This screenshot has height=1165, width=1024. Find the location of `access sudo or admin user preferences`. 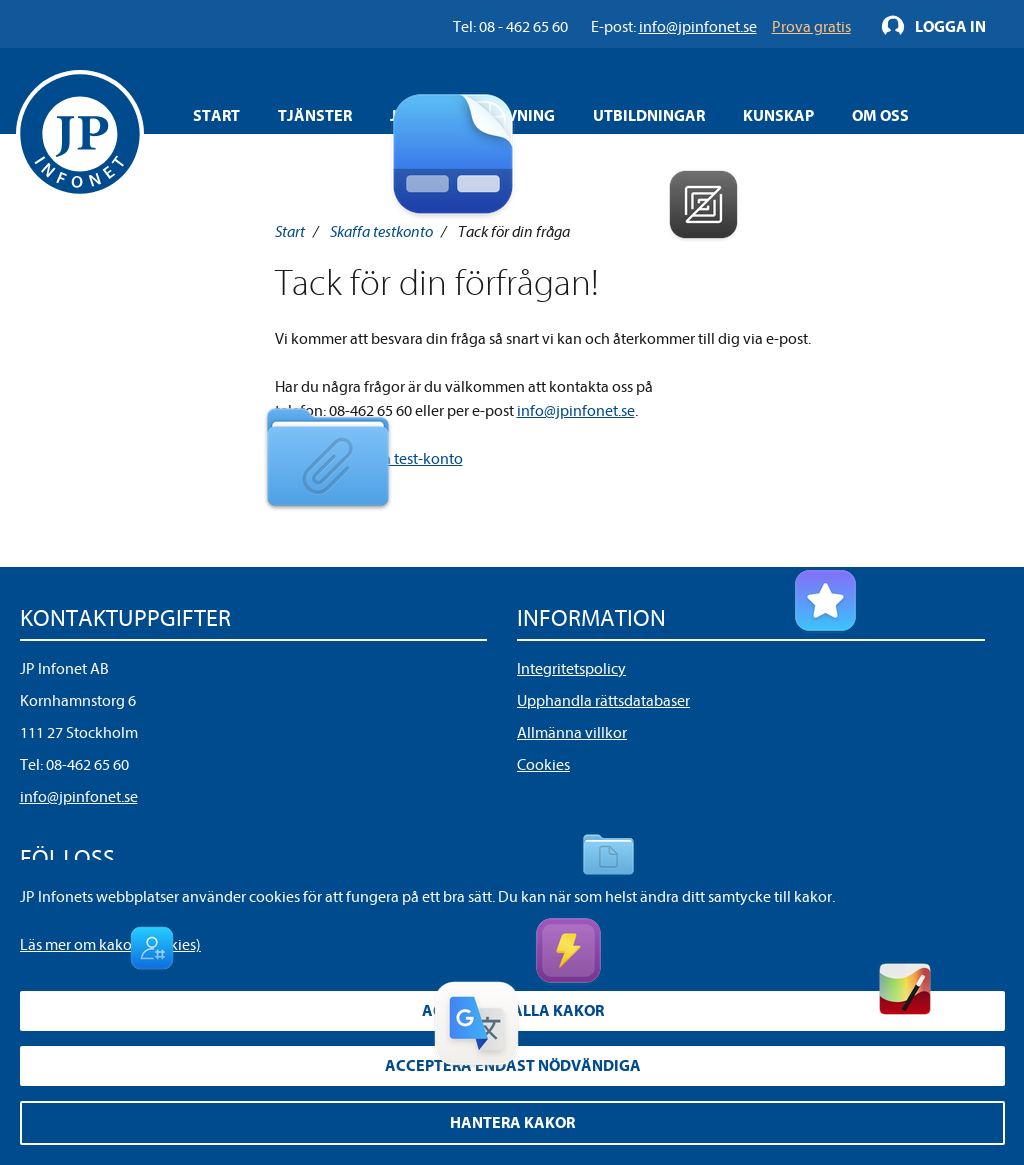

access sudo or admin user preferences is located at coordinates (152, 948).